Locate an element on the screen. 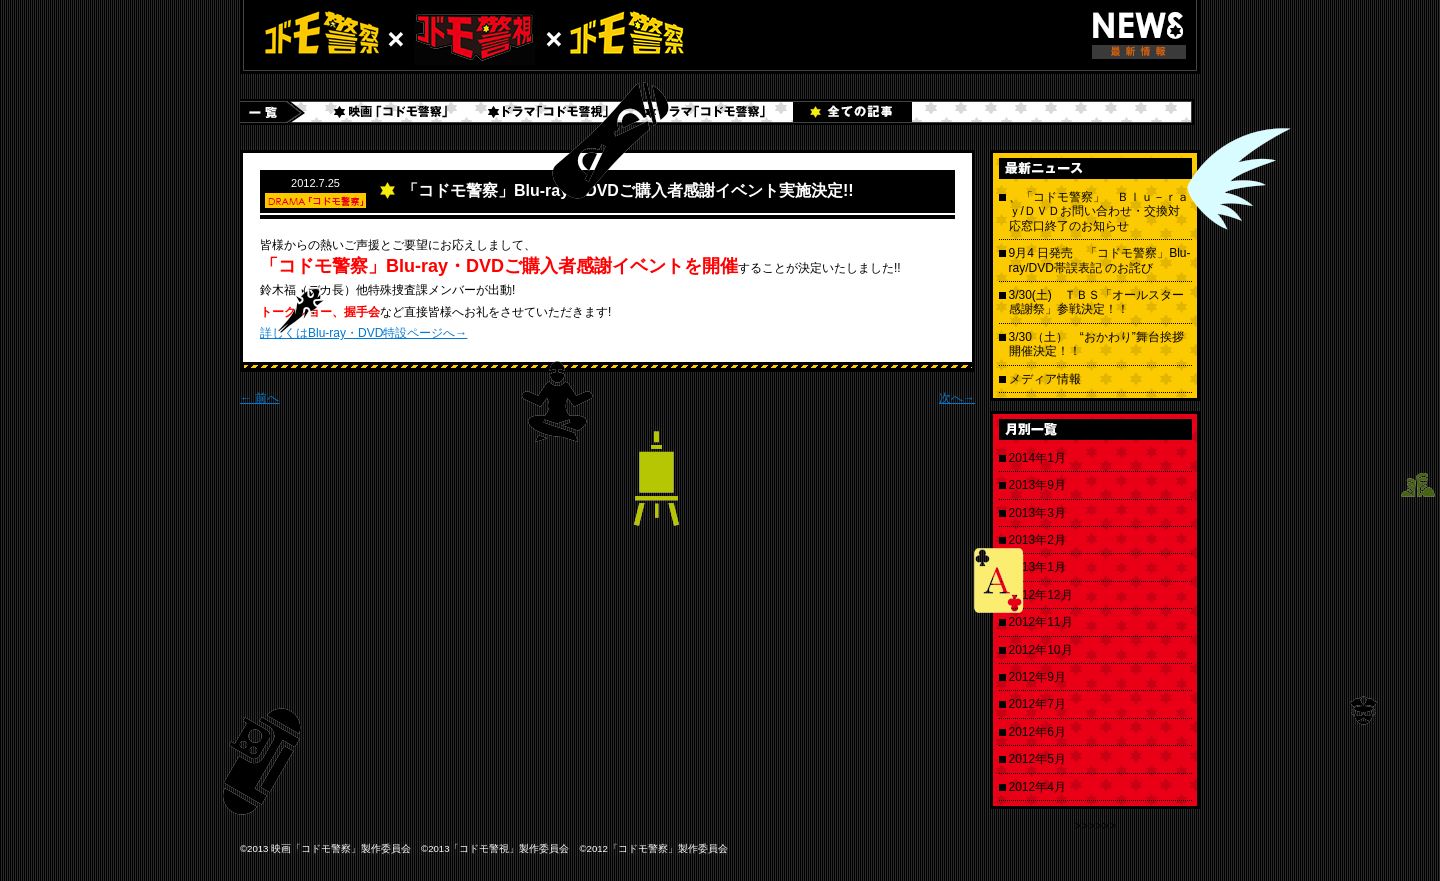 The width and height of the screenshot is (1440, 881). access fuel or resource storage is located at coordinates (263, 761).